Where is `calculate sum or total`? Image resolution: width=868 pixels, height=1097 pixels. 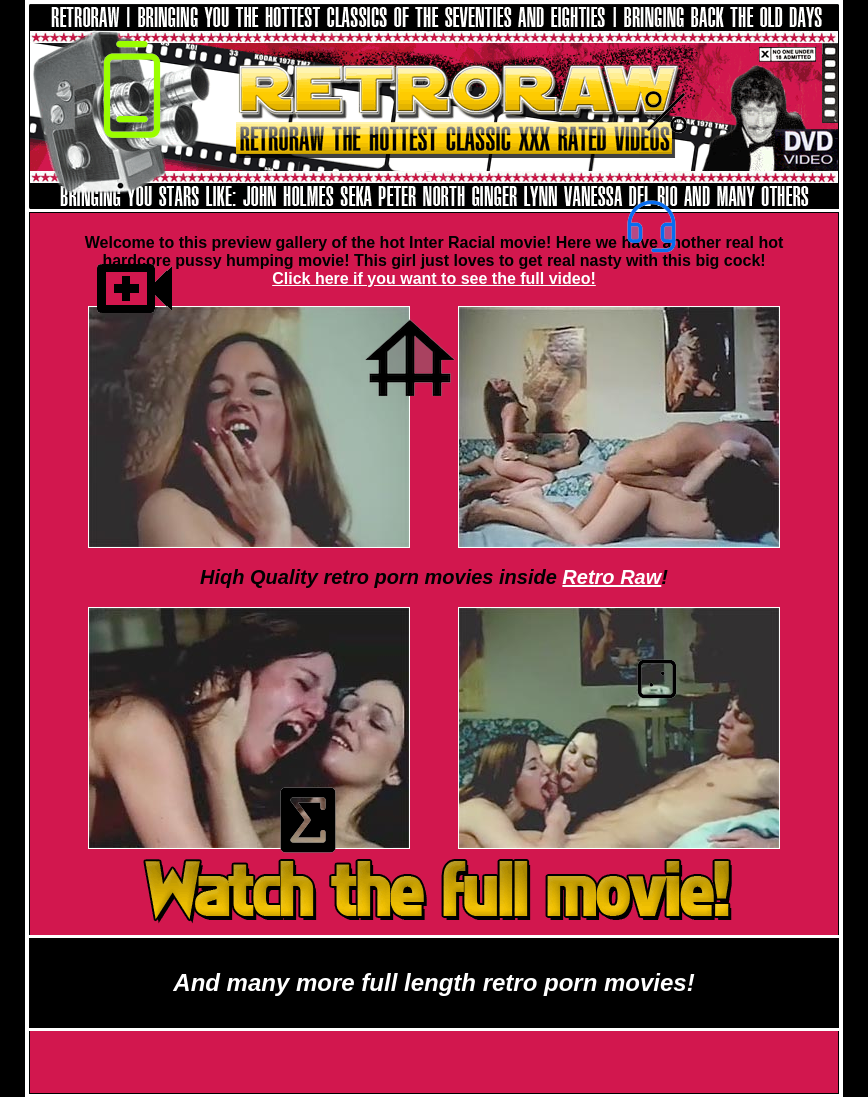
calculate sum or total is located at coordinates (308, 820).